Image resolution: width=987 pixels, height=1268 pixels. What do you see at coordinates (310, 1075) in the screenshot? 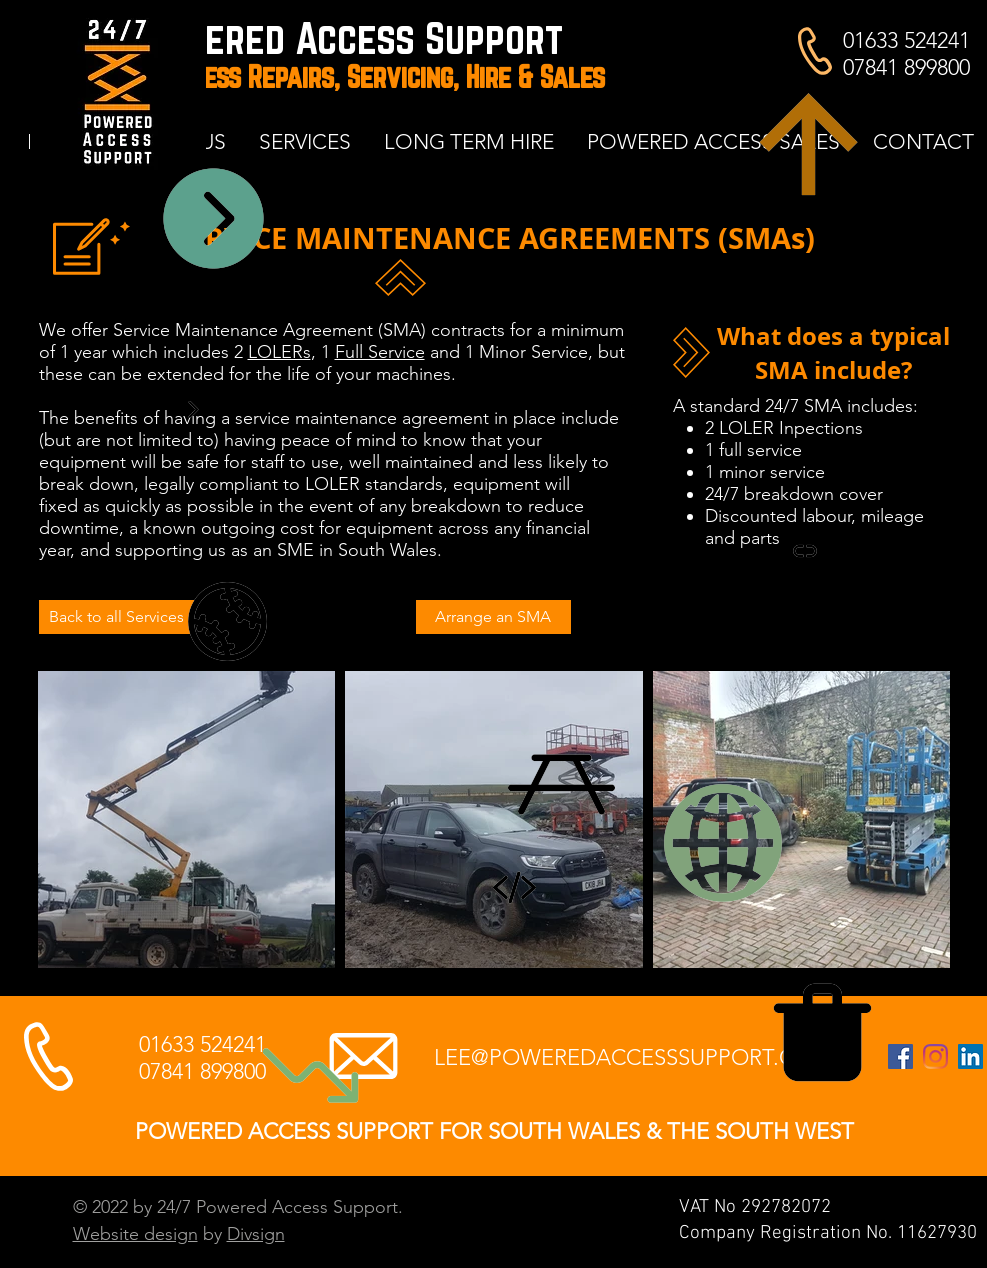
I see `indicates a declining trend or decrease in value` at bounding box center [310, 1075].